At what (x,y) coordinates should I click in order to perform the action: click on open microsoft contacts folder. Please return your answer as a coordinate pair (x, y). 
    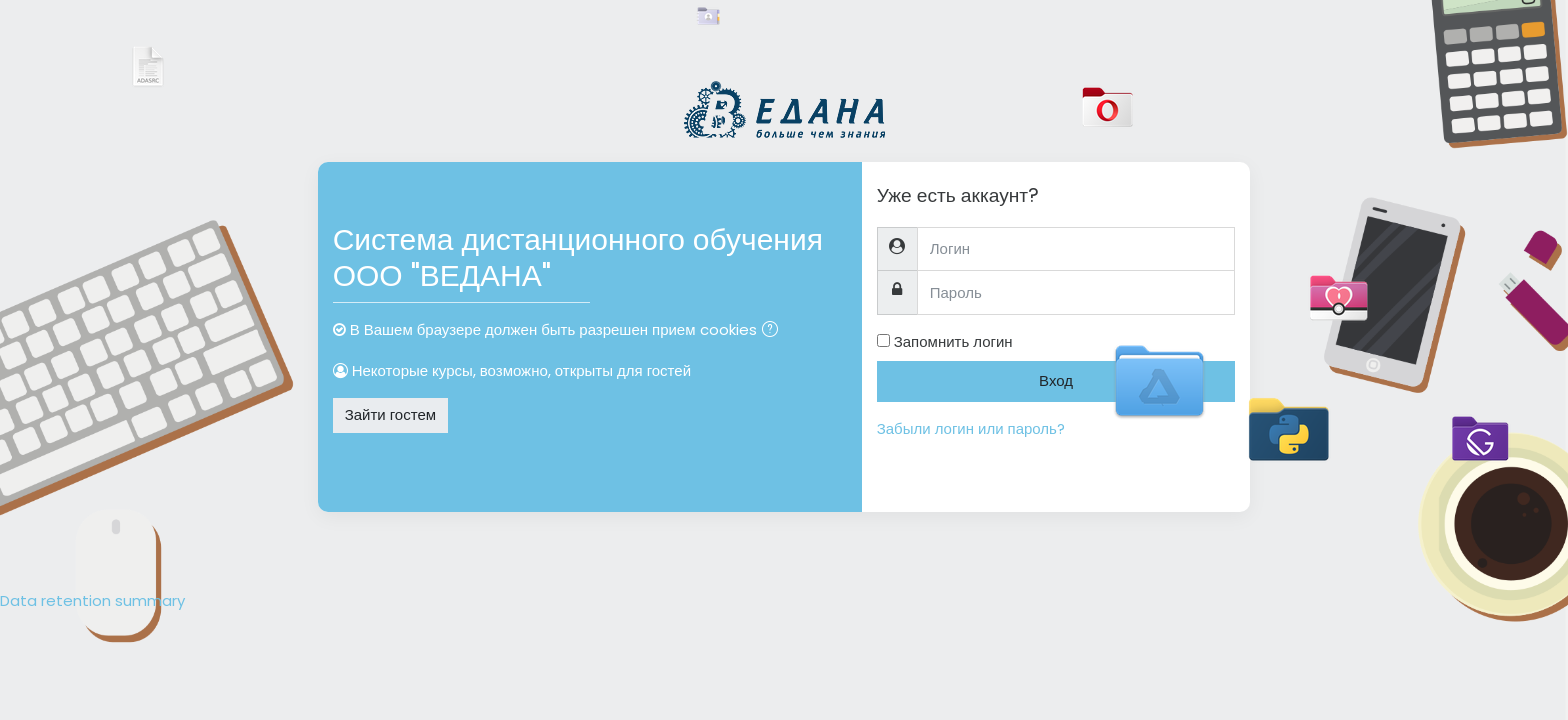
    Looking at the image, I should click on (708, 16).